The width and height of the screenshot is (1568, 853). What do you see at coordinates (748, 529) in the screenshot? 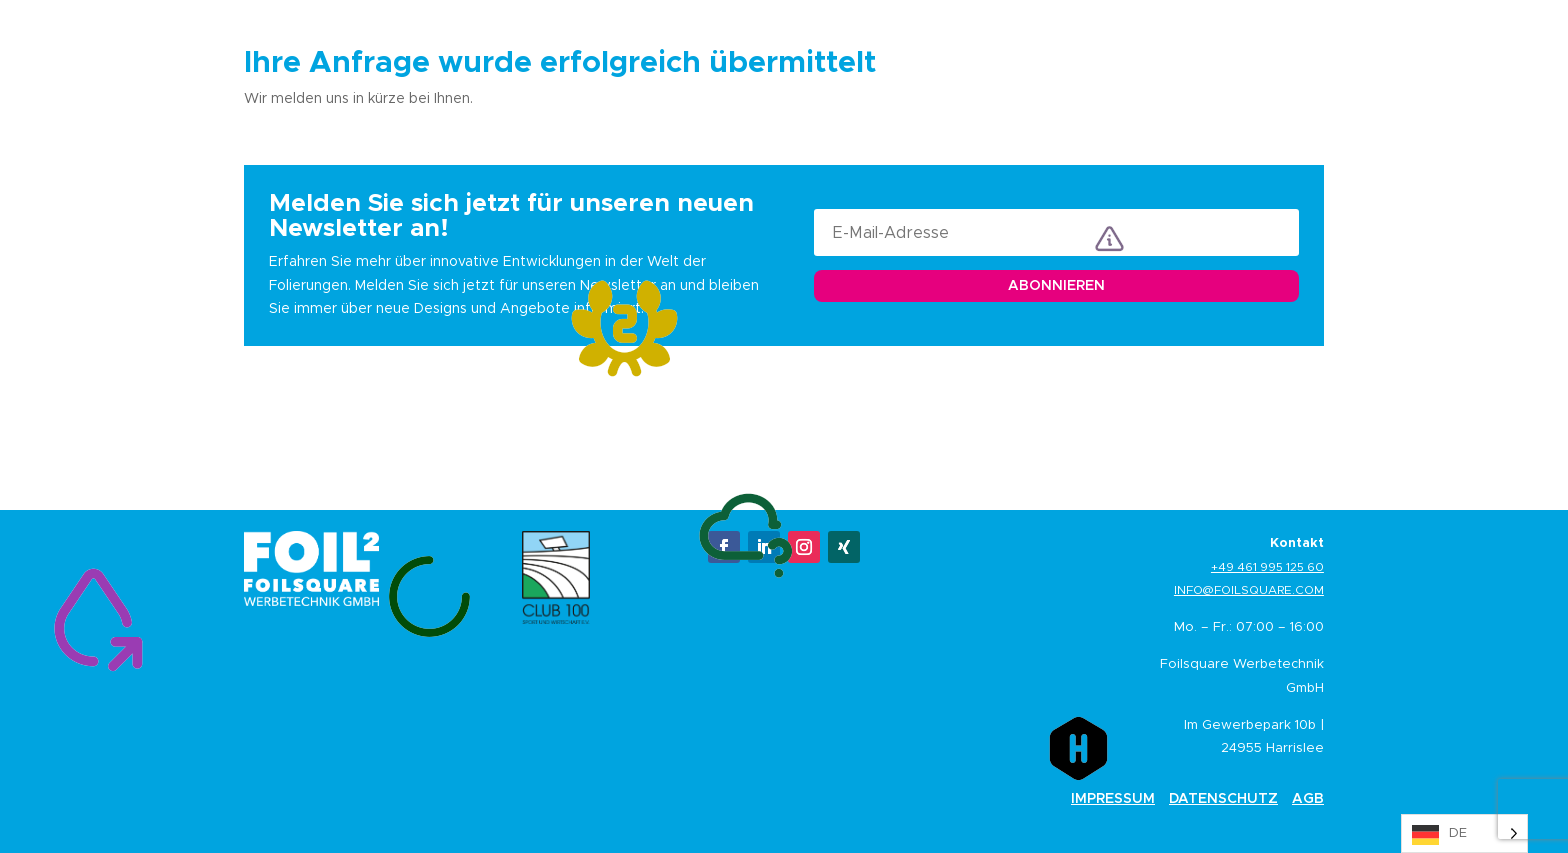
I see `cloud storage help or support` at bounding box center [748, 529].